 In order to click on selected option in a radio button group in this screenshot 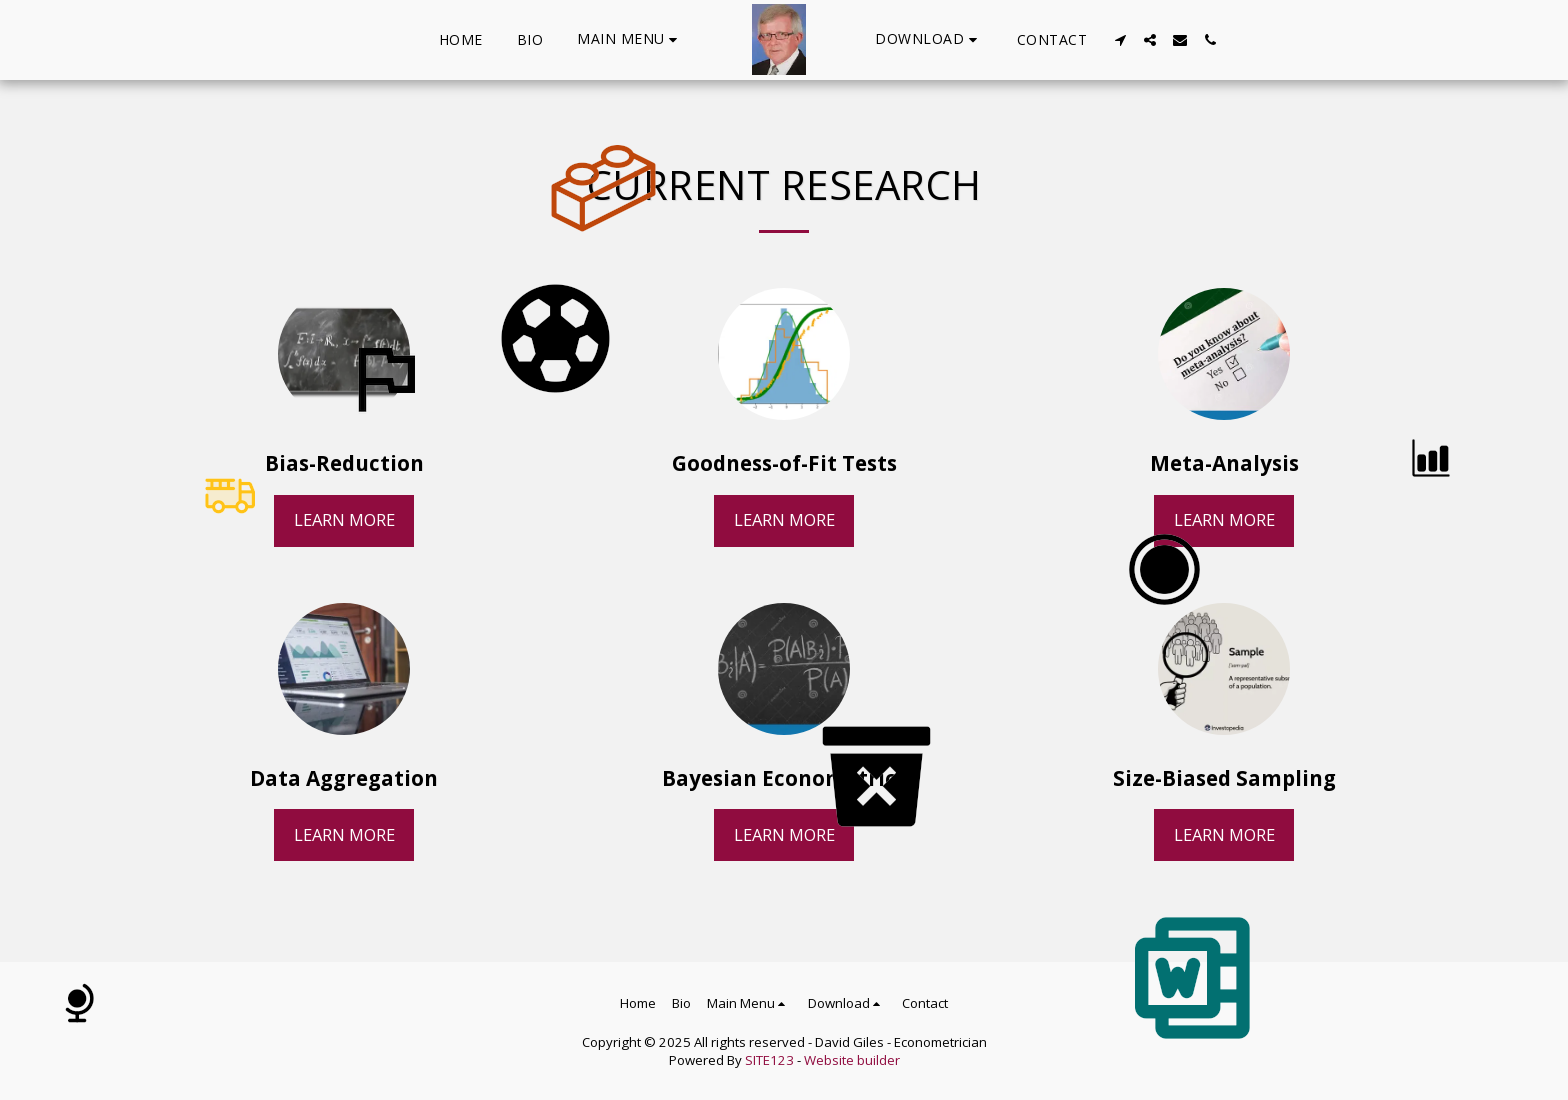, I will do `click(1164, 569)`.